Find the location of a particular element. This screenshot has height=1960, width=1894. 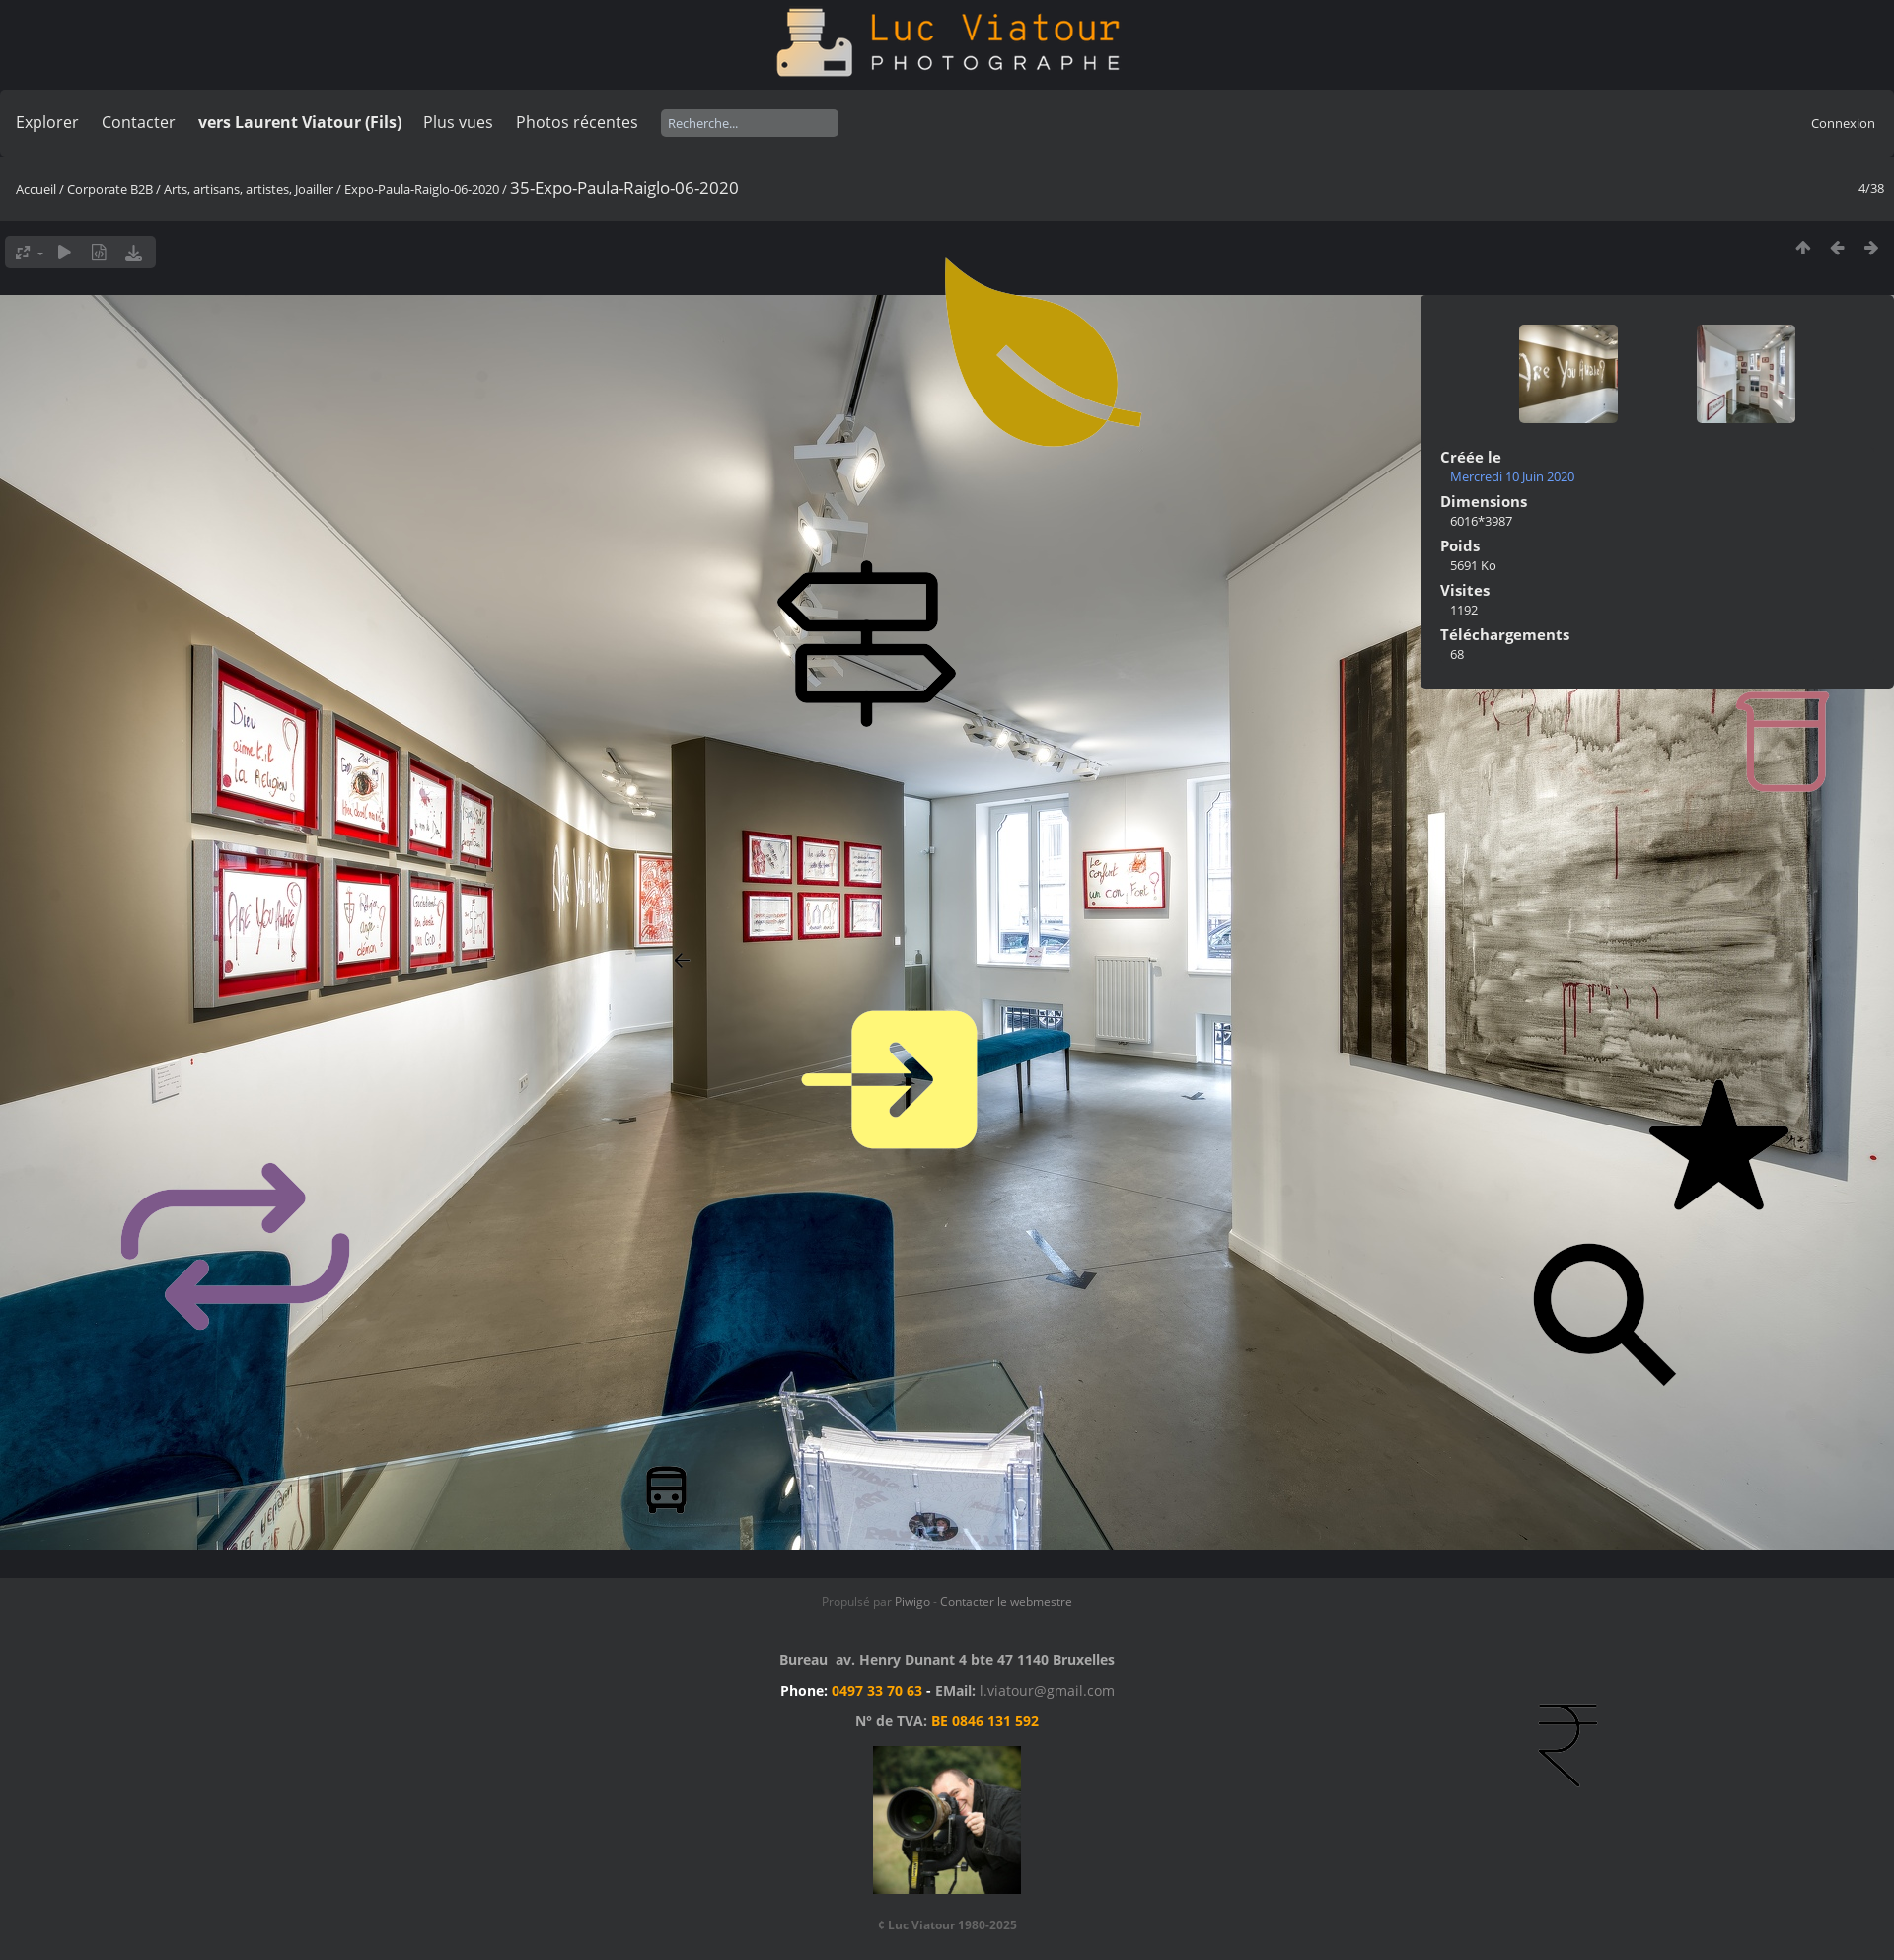

add to favorites is located at coordinates (1718, 1144).